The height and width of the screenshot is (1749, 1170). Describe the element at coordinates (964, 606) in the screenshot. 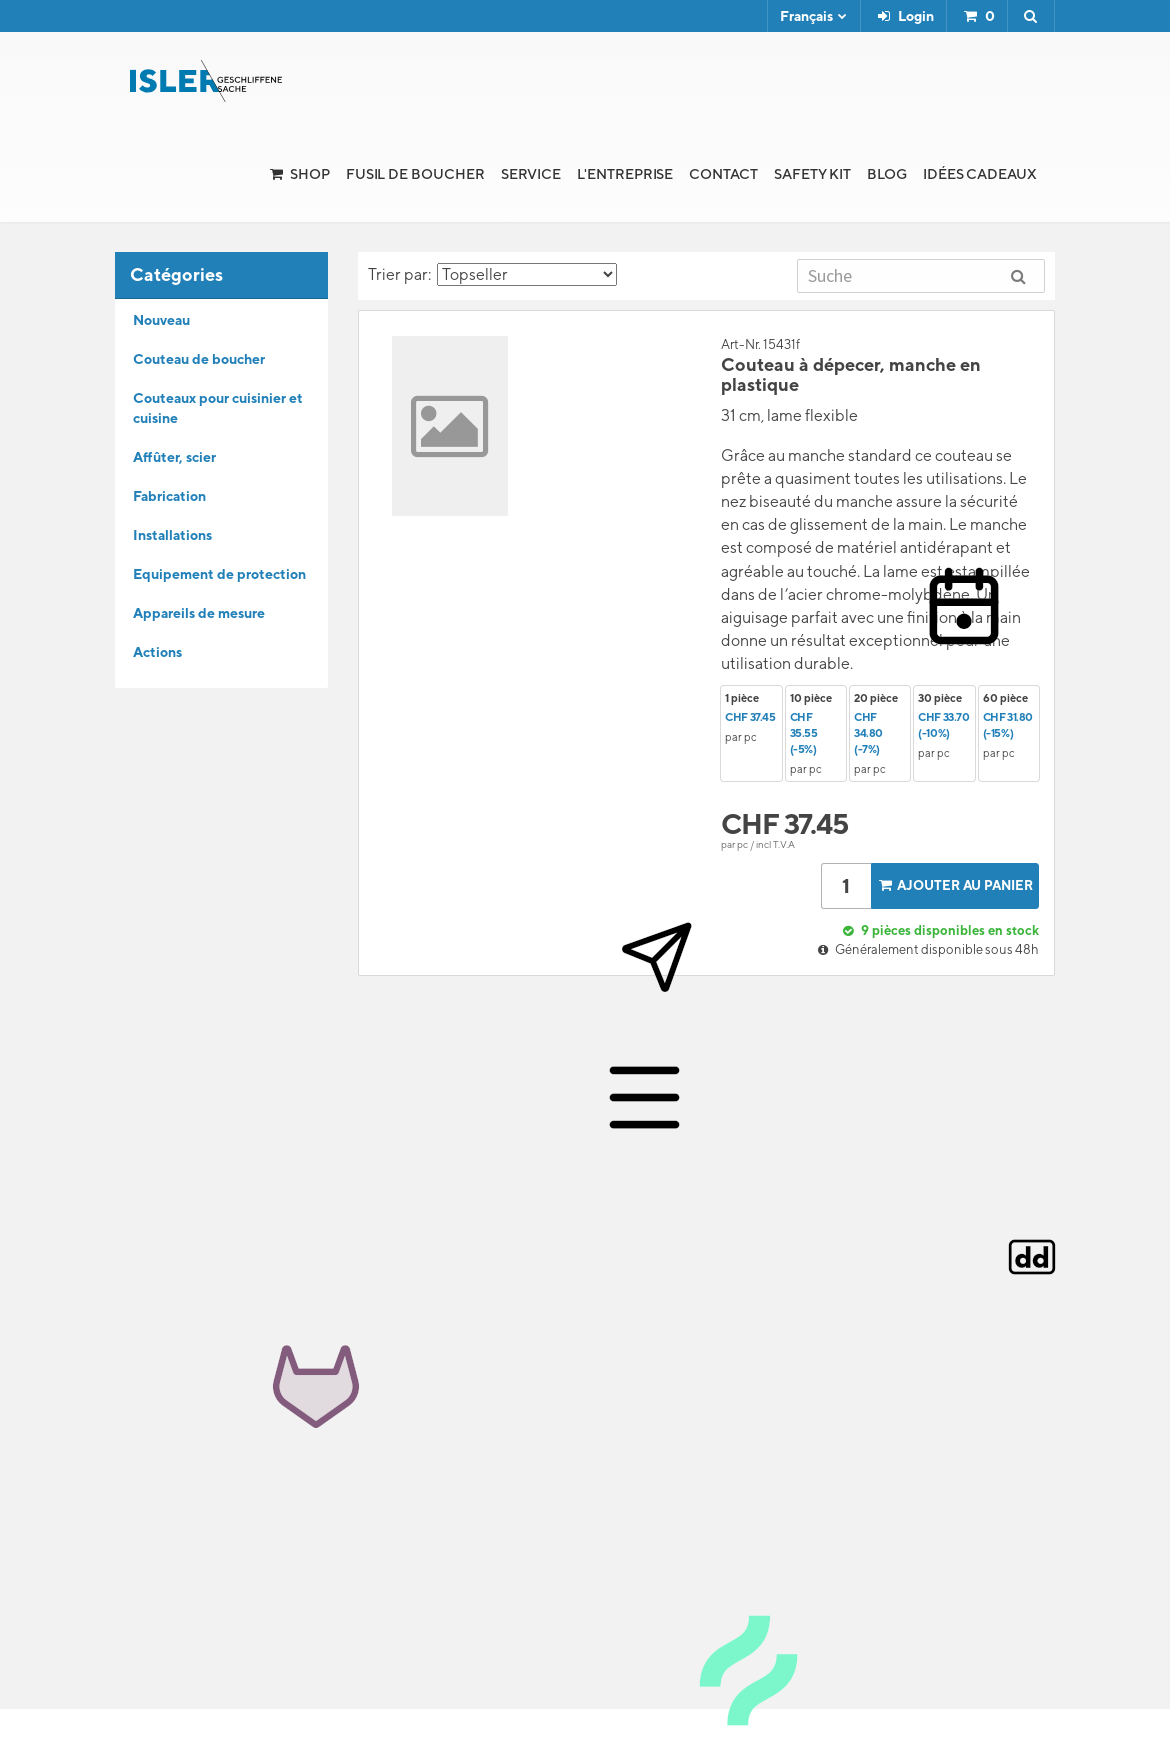

I see `view upcoming deadlines or due dates` at that location.